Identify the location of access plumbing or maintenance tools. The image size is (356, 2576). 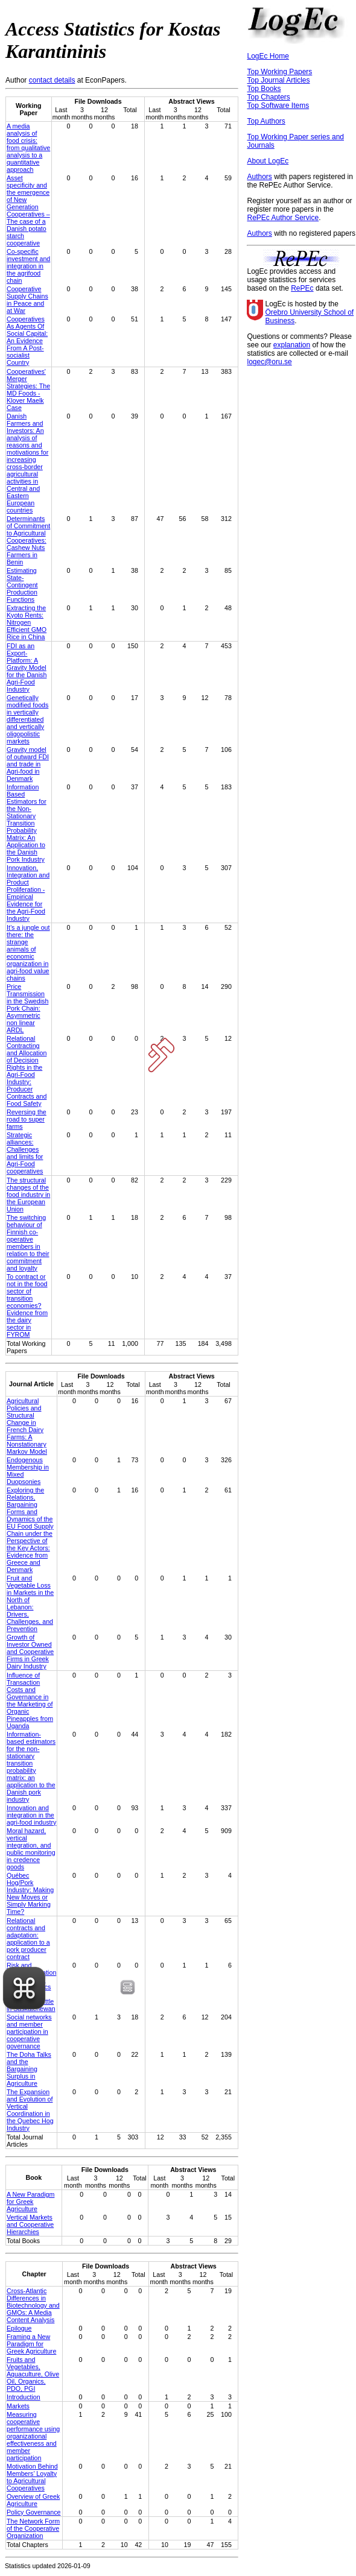
(159, 1055).